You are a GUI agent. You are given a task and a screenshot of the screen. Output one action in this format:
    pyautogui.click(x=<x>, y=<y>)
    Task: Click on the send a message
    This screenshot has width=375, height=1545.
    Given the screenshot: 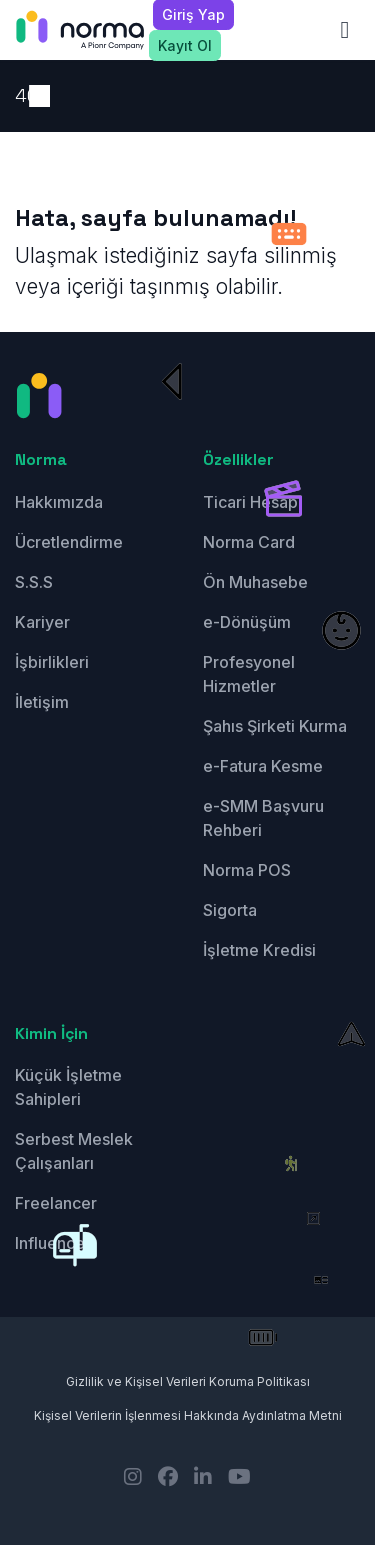 What is the action you would take?
    pyautogui.click(x=351, y=1034)
    